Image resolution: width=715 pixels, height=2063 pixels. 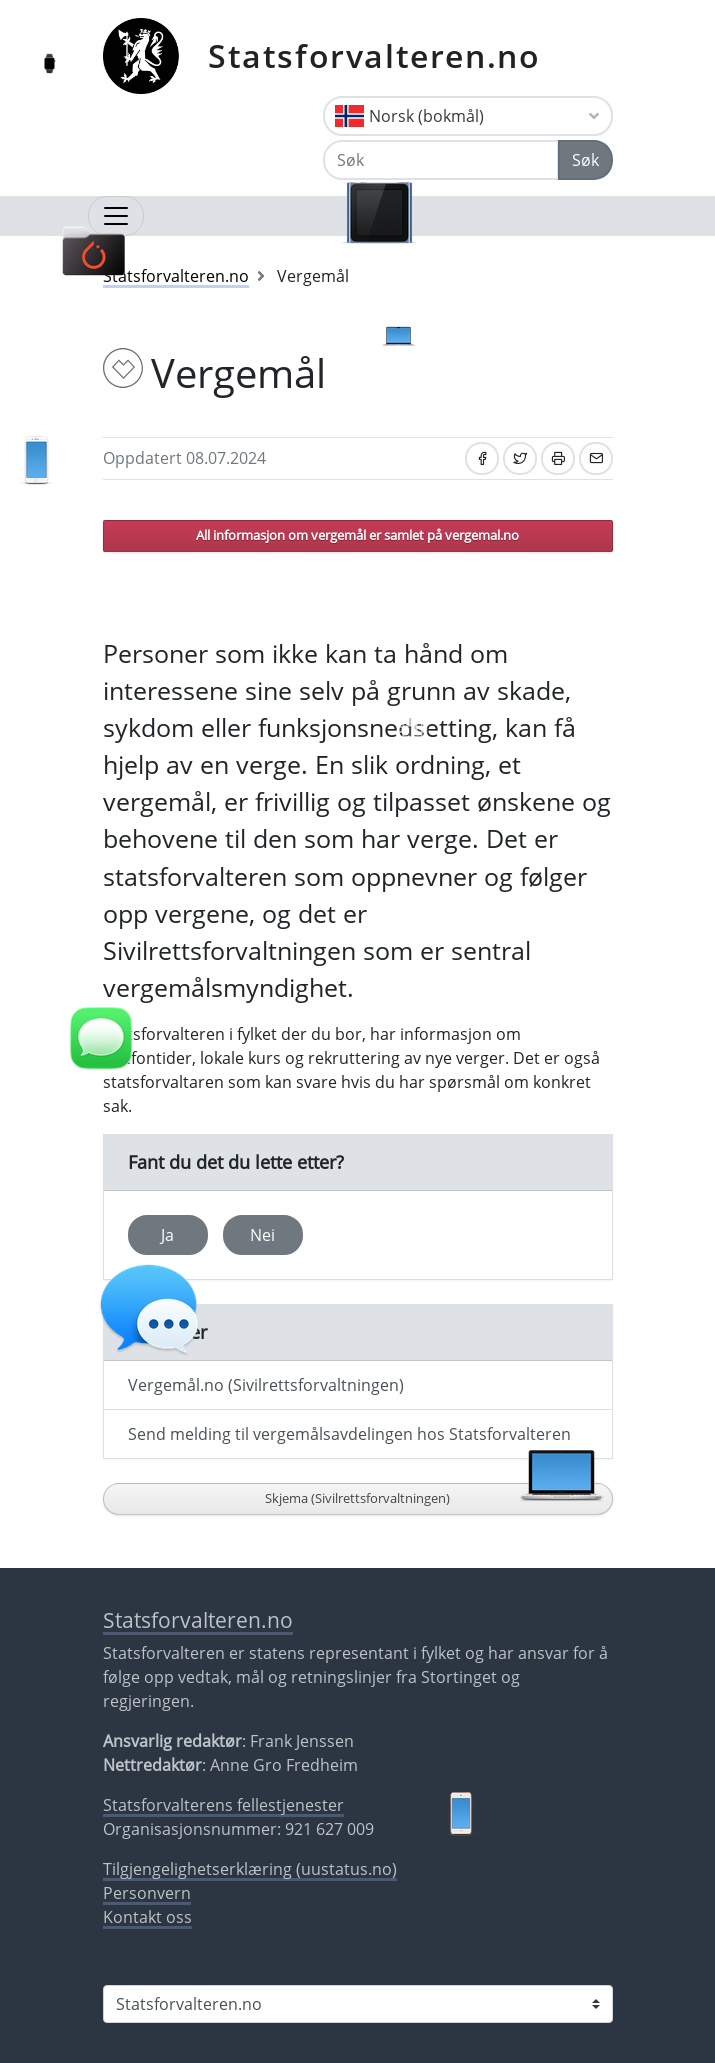 What do you see at coordinates (149, 1309) in the screenshot?
I see `open game center messages and friend requests` at bounding box center [149, 1309].